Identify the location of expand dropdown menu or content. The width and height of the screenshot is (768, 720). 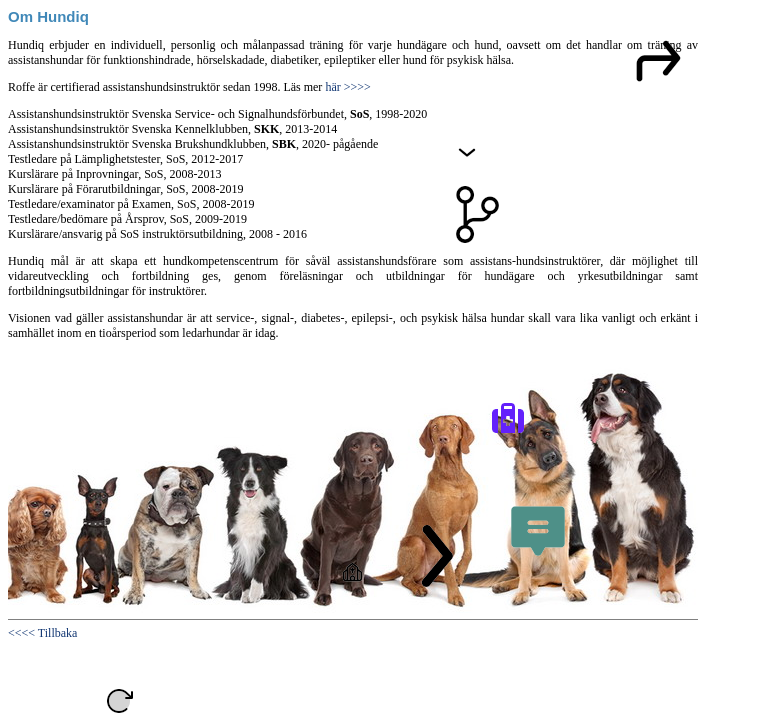
(467, 152).